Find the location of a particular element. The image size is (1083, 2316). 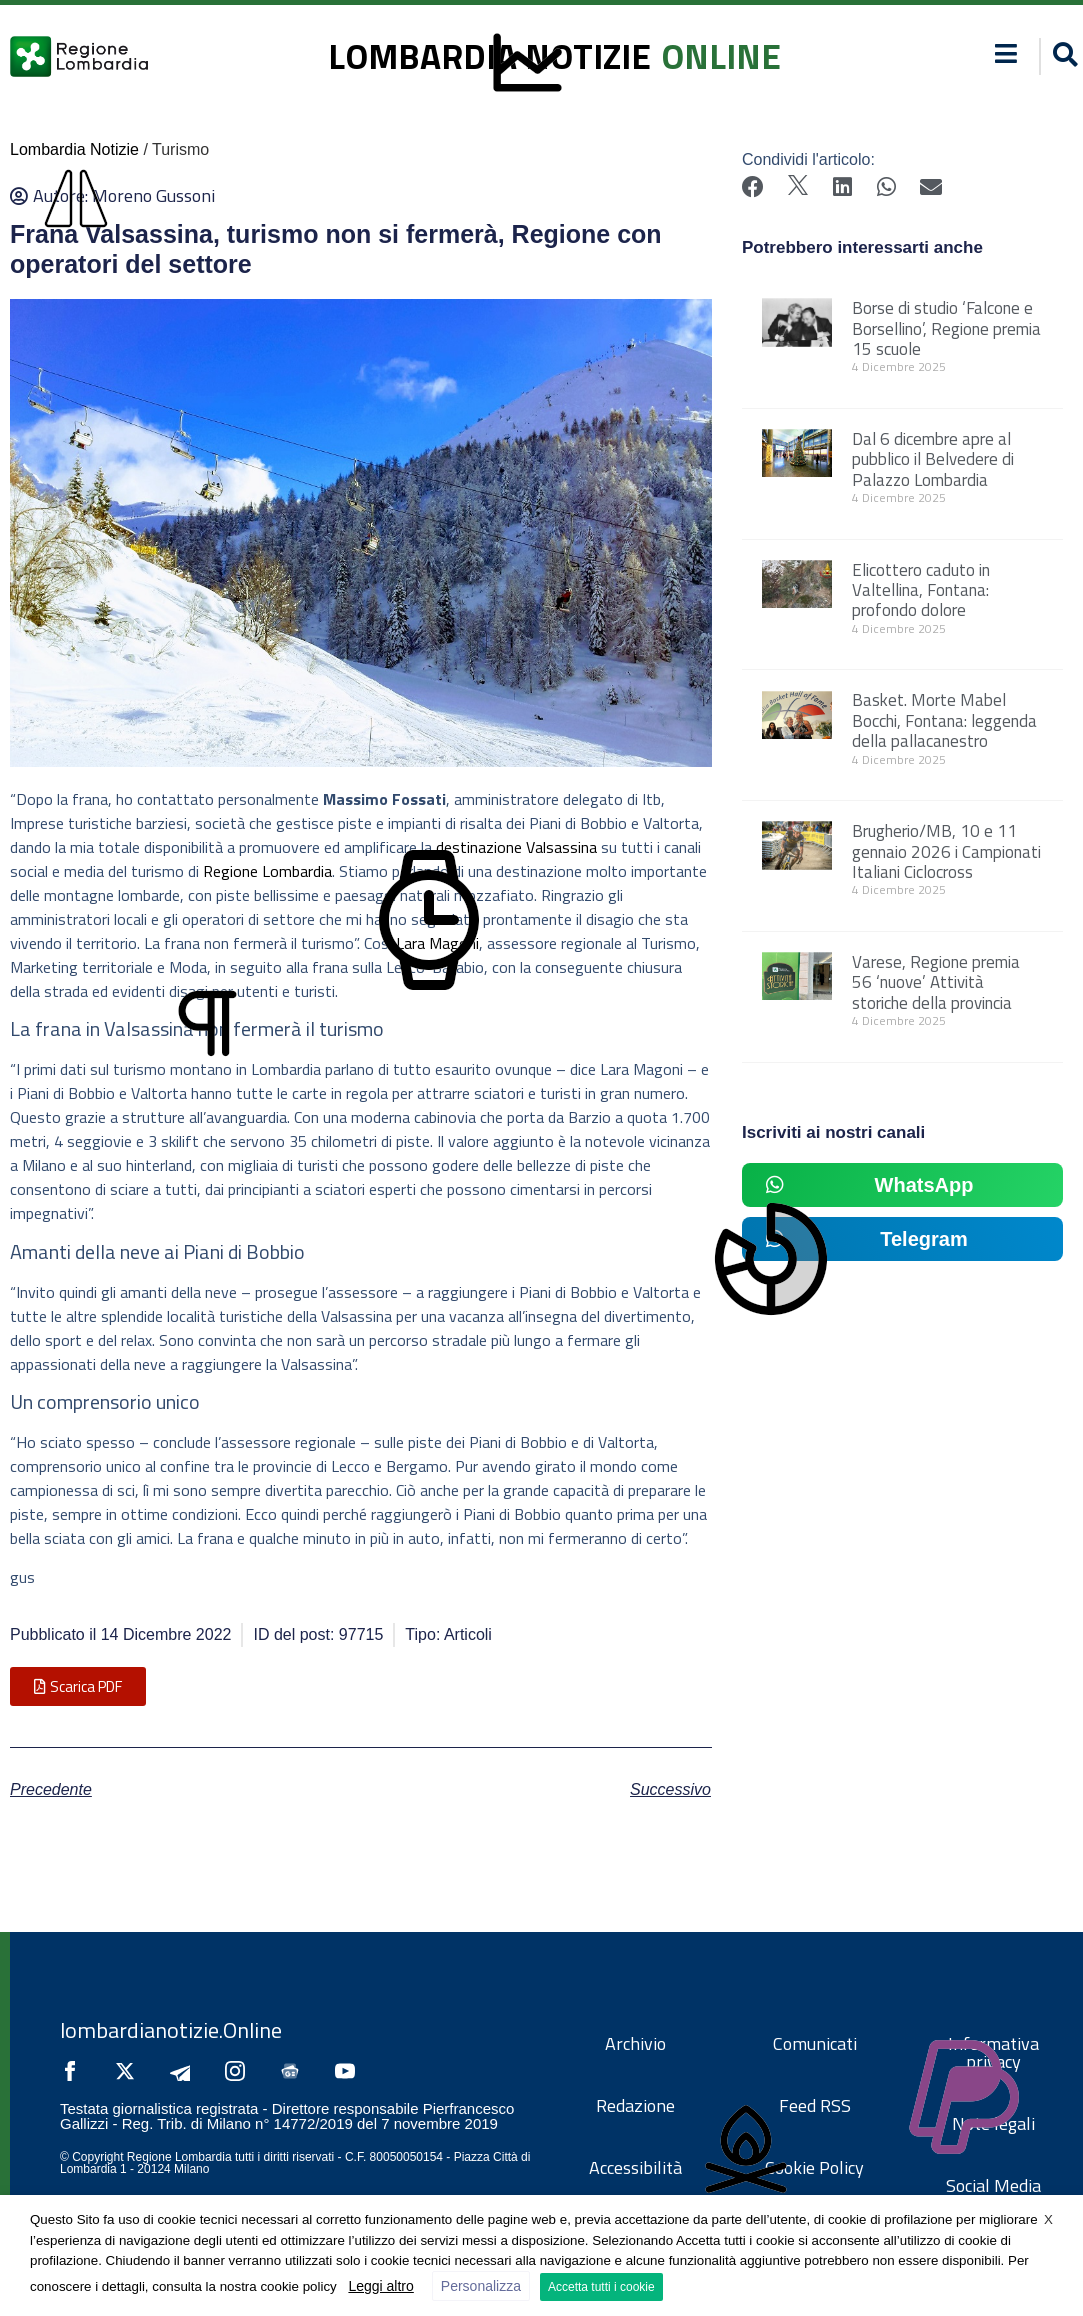

view analytics or statistics is located at coordinates (527, 62).